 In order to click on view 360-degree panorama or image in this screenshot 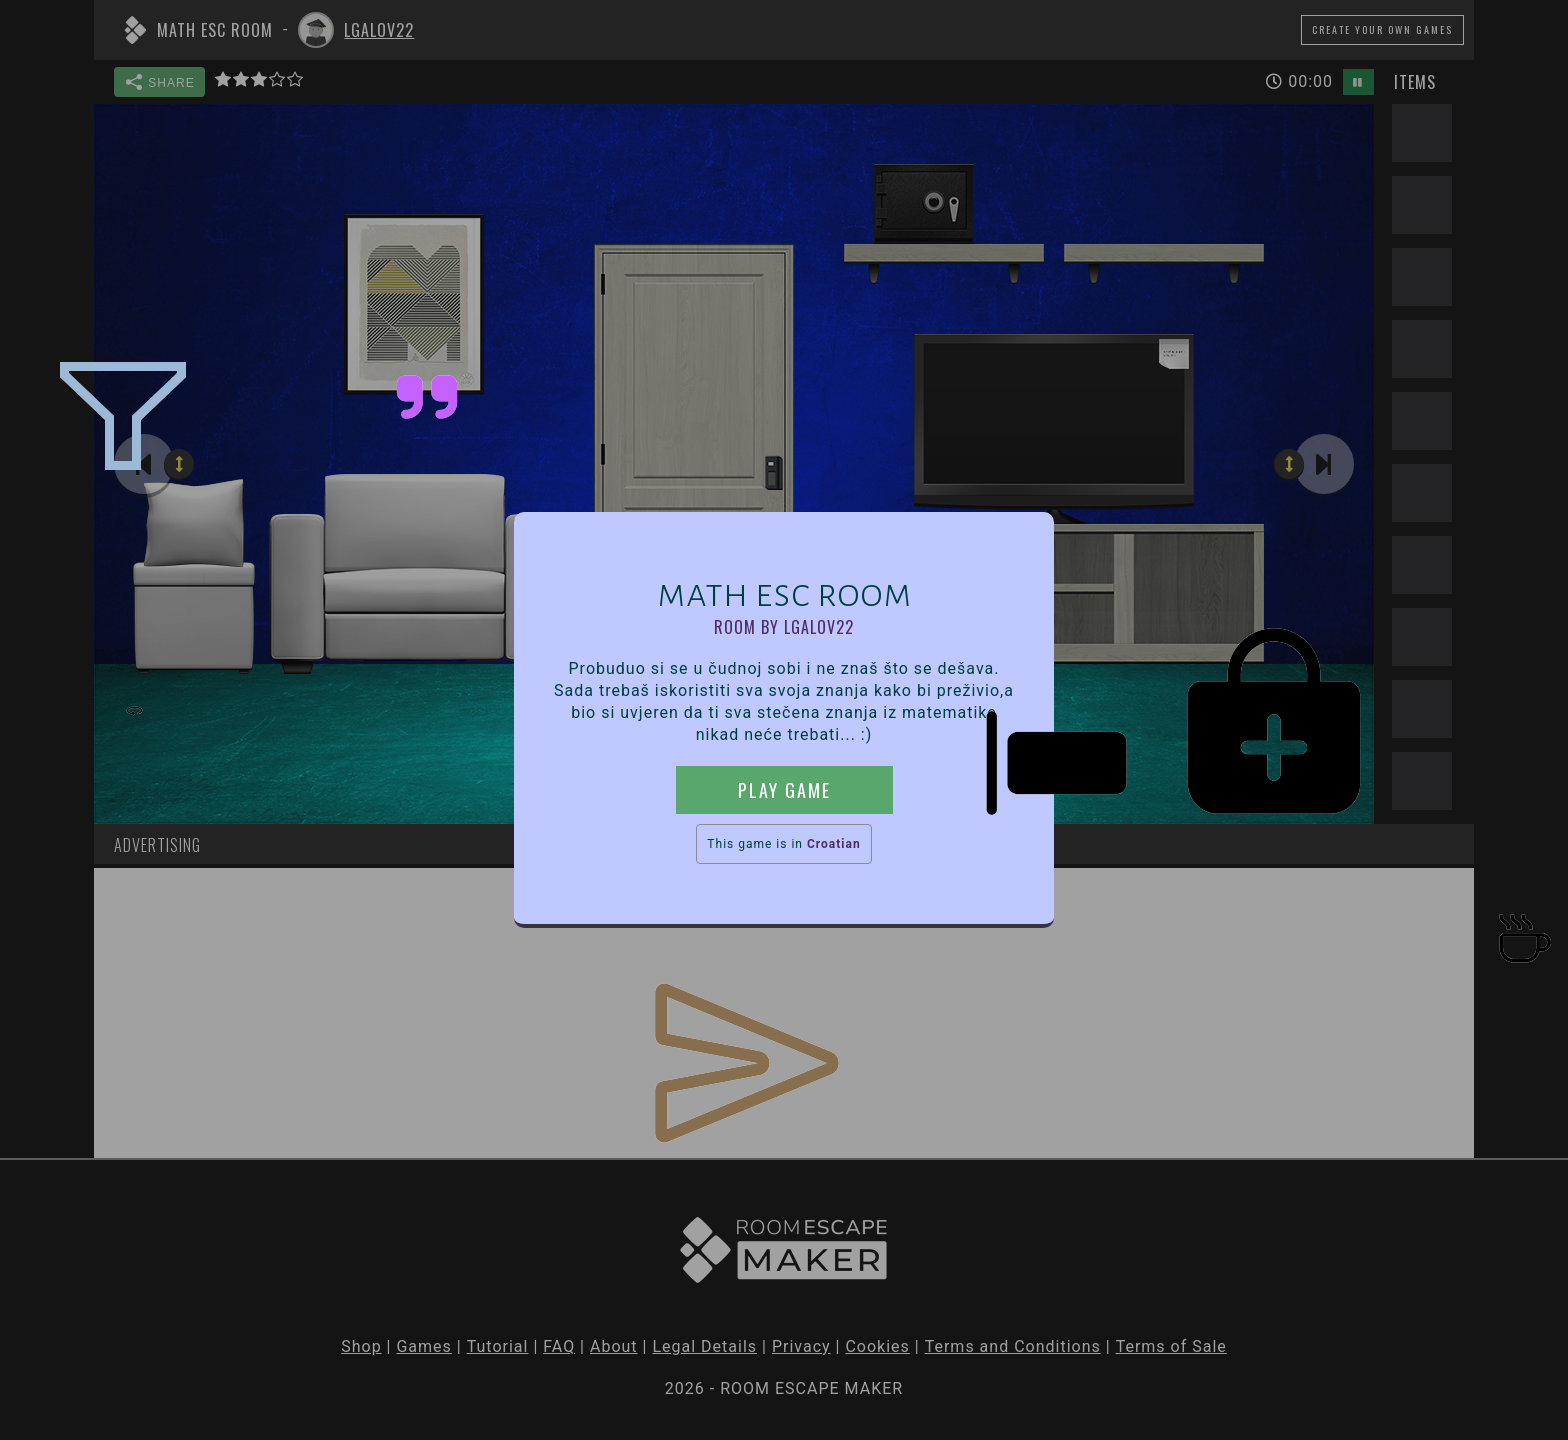, I will do `click(134, 710)`.